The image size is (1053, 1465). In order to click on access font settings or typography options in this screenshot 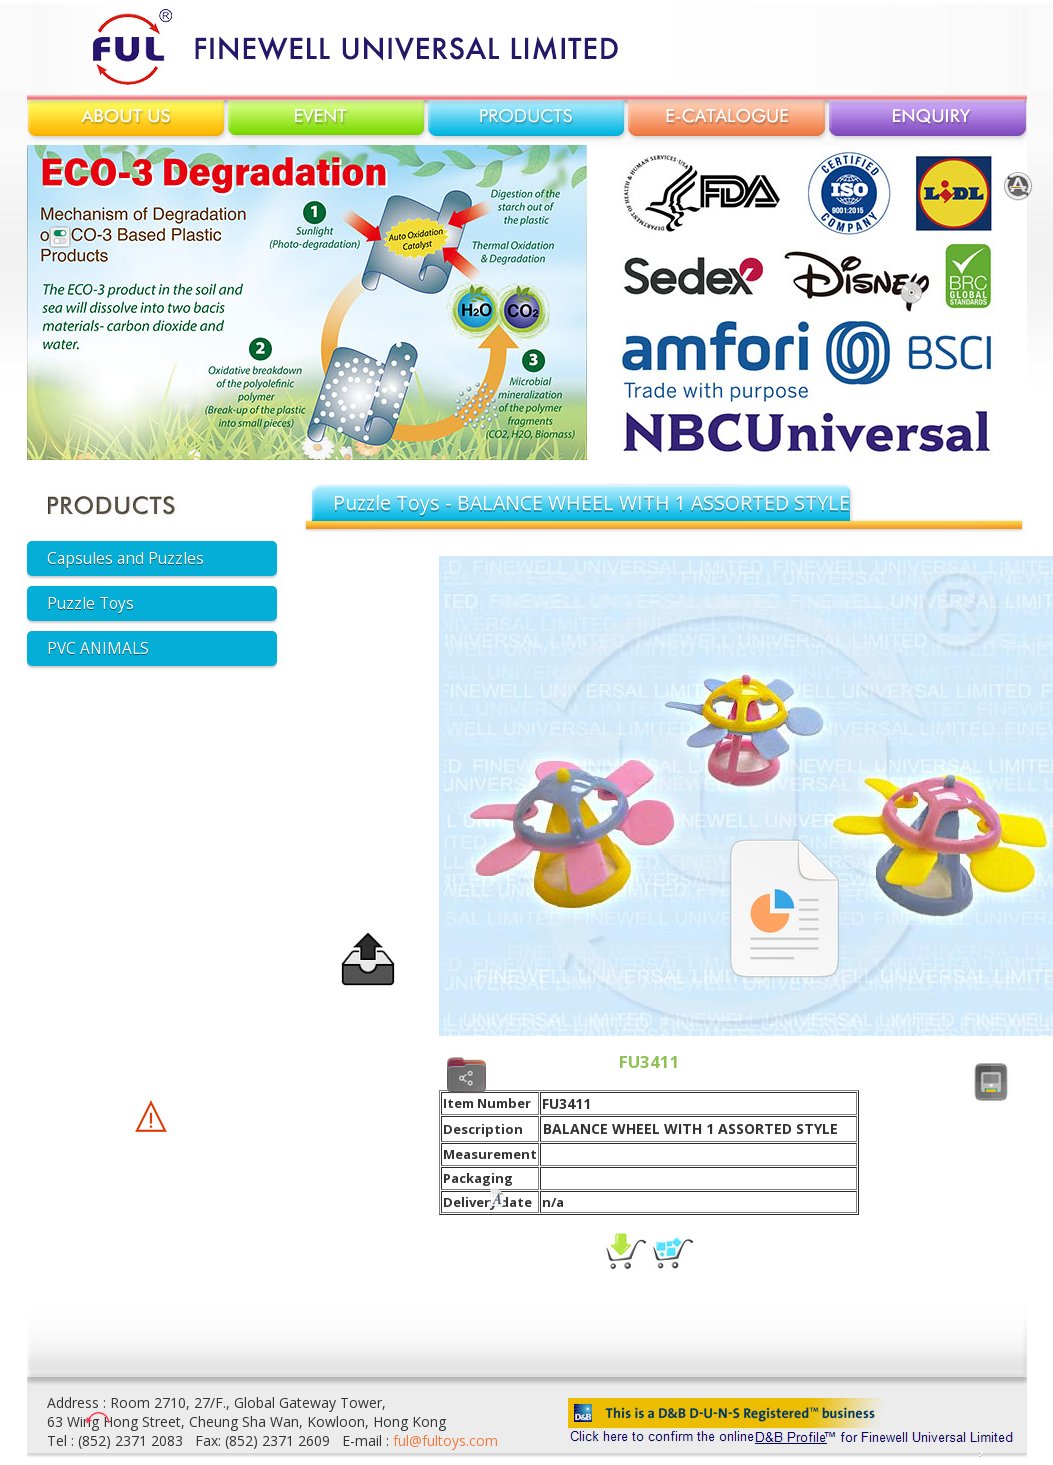, I will do `click(497, 1198)`.